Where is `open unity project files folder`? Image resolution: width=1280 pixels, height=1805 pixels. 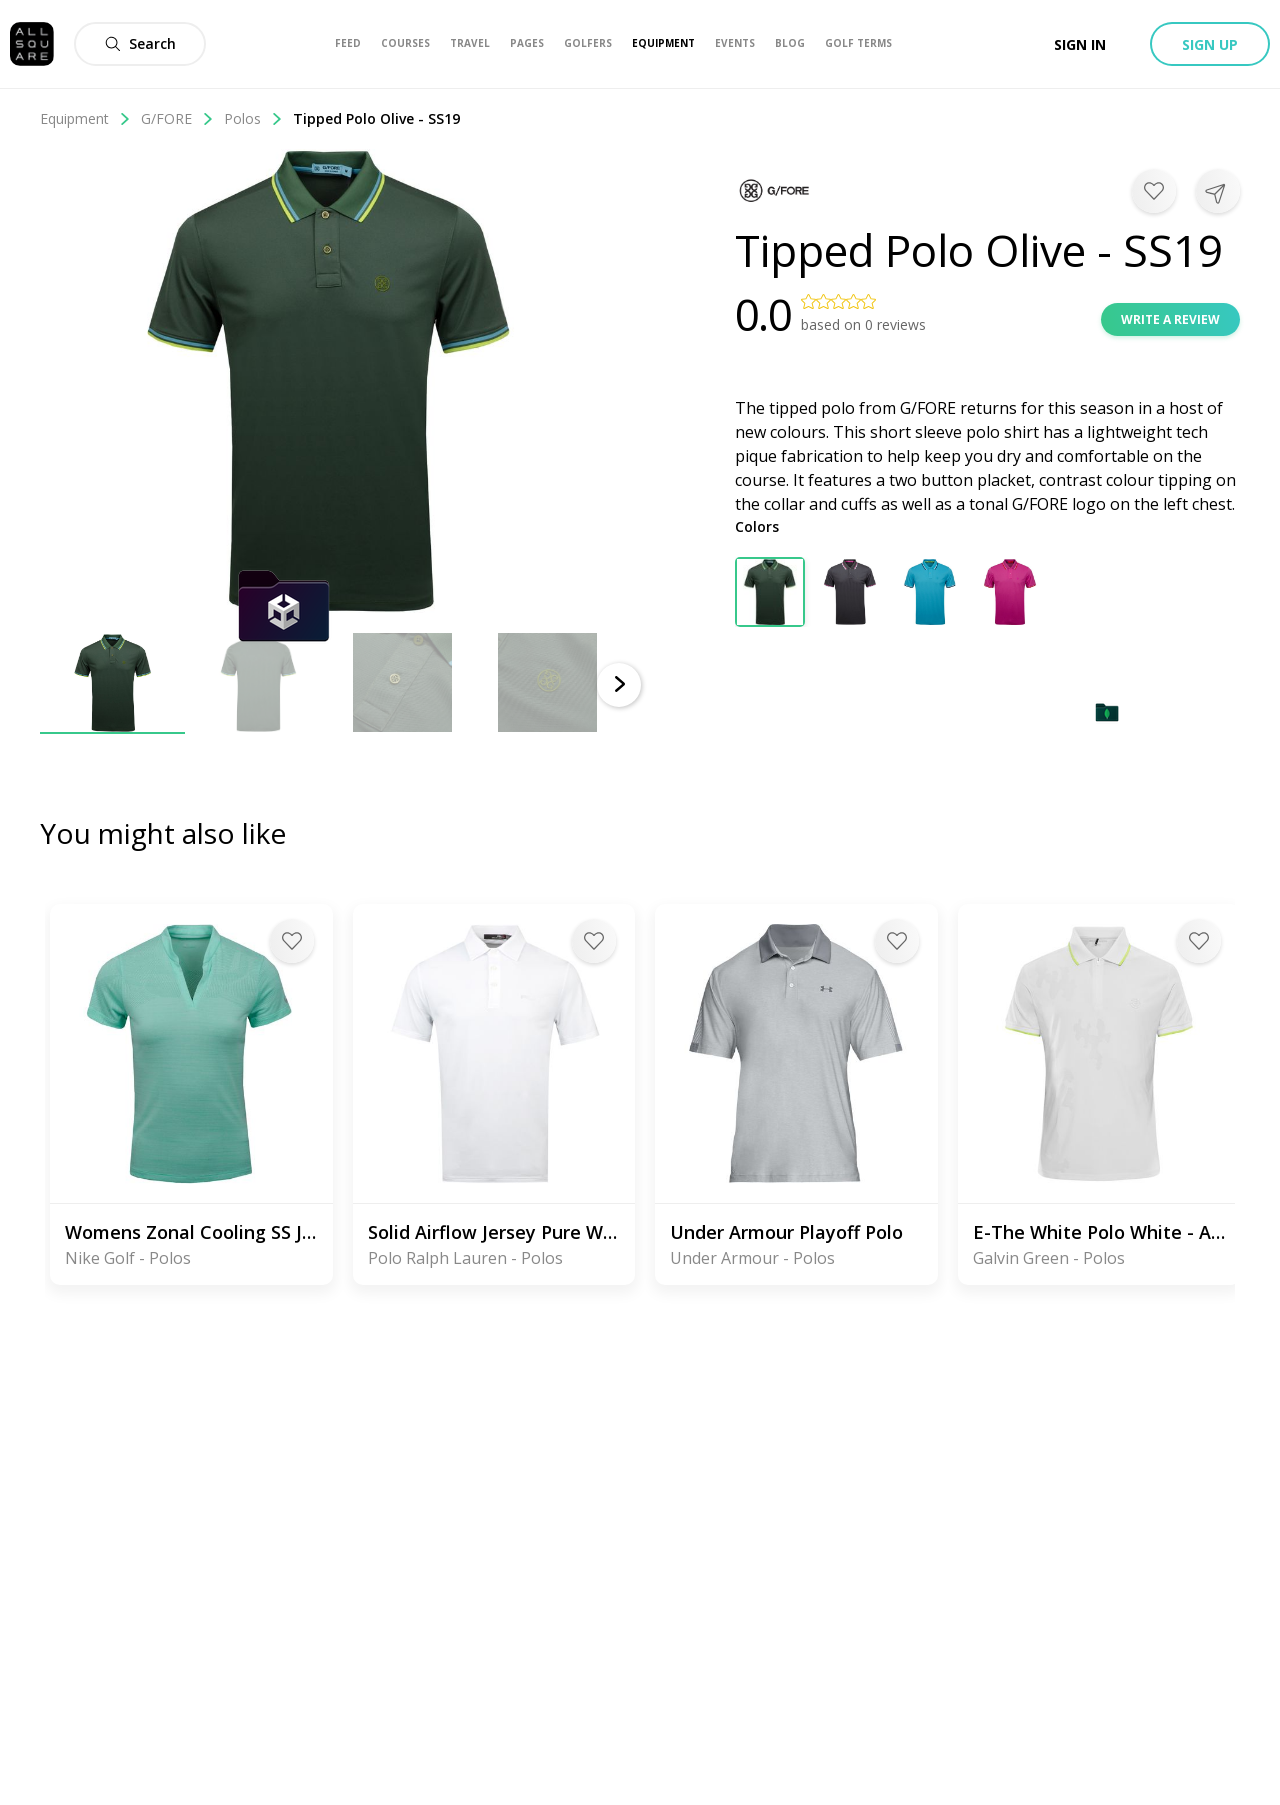
open unity project files folder is located at coordinates (283, 608).